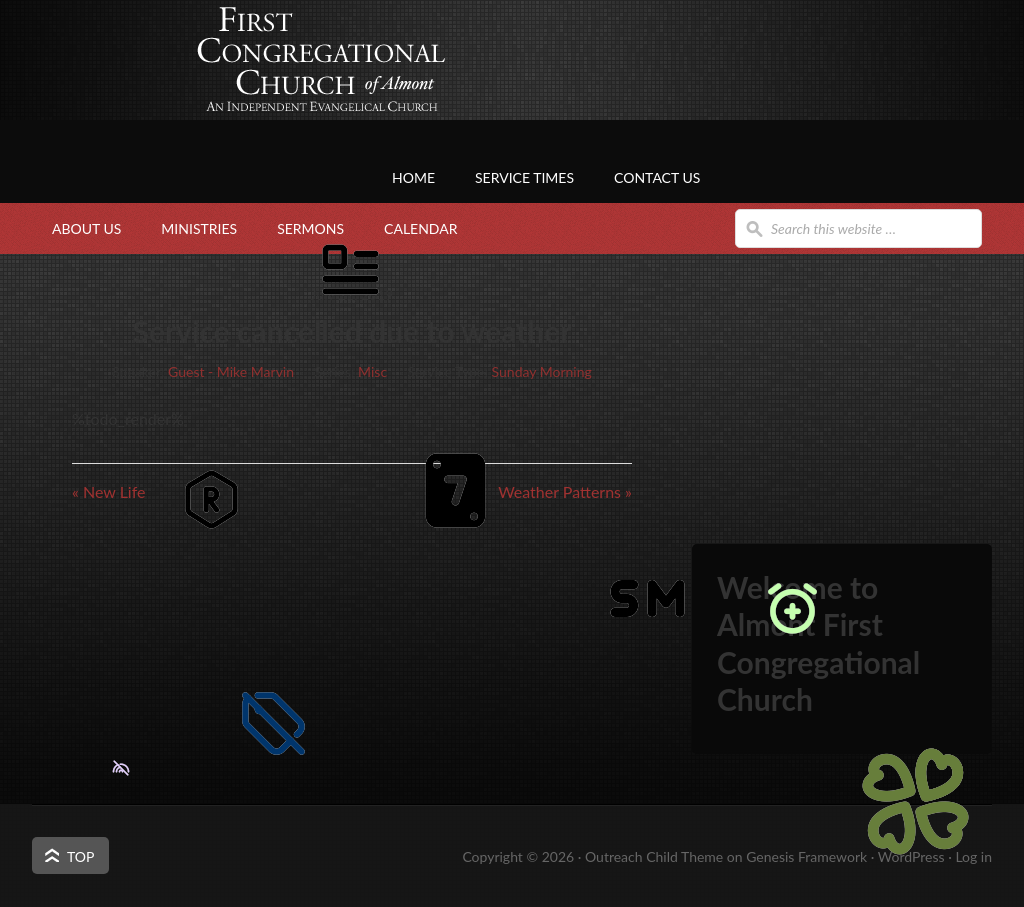 This screenshot has width=1024, height=907. What do you see at coordinates (350, 269) in the screenshot?
I see `align content to the left with text wrapping` at bounding box center [350, 269].